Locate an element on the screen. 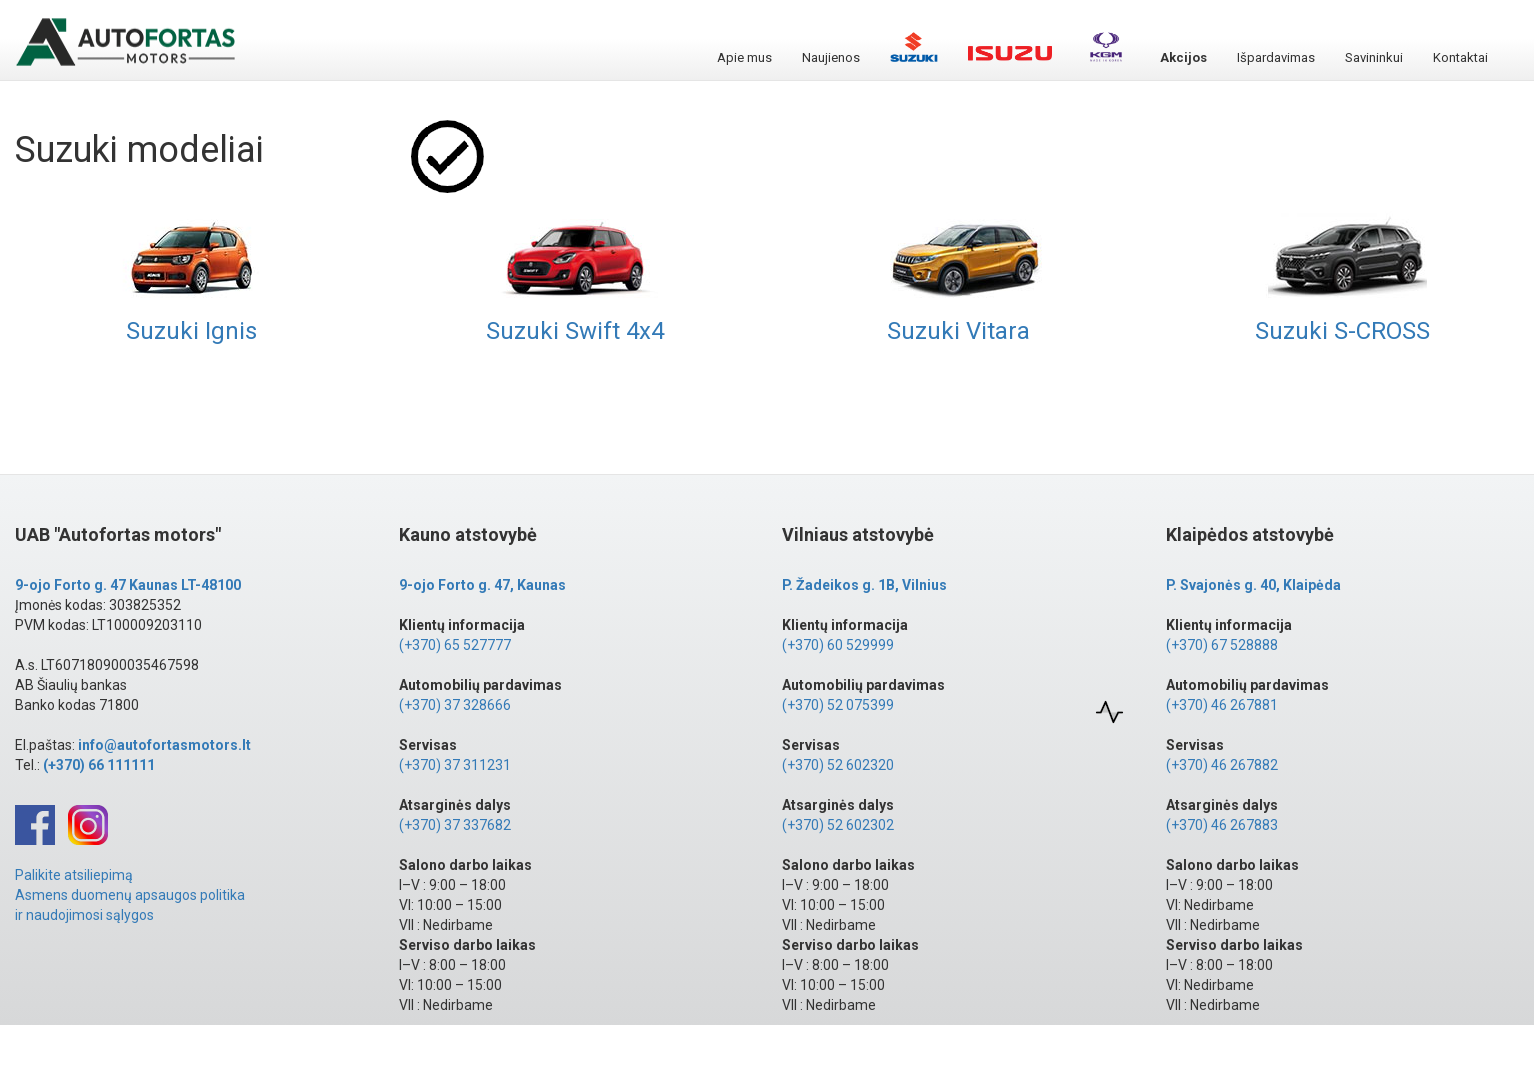 The width and height of the screenshot is (1534, 1075). view health or heart rate data is located at coordinates (1109, 712).